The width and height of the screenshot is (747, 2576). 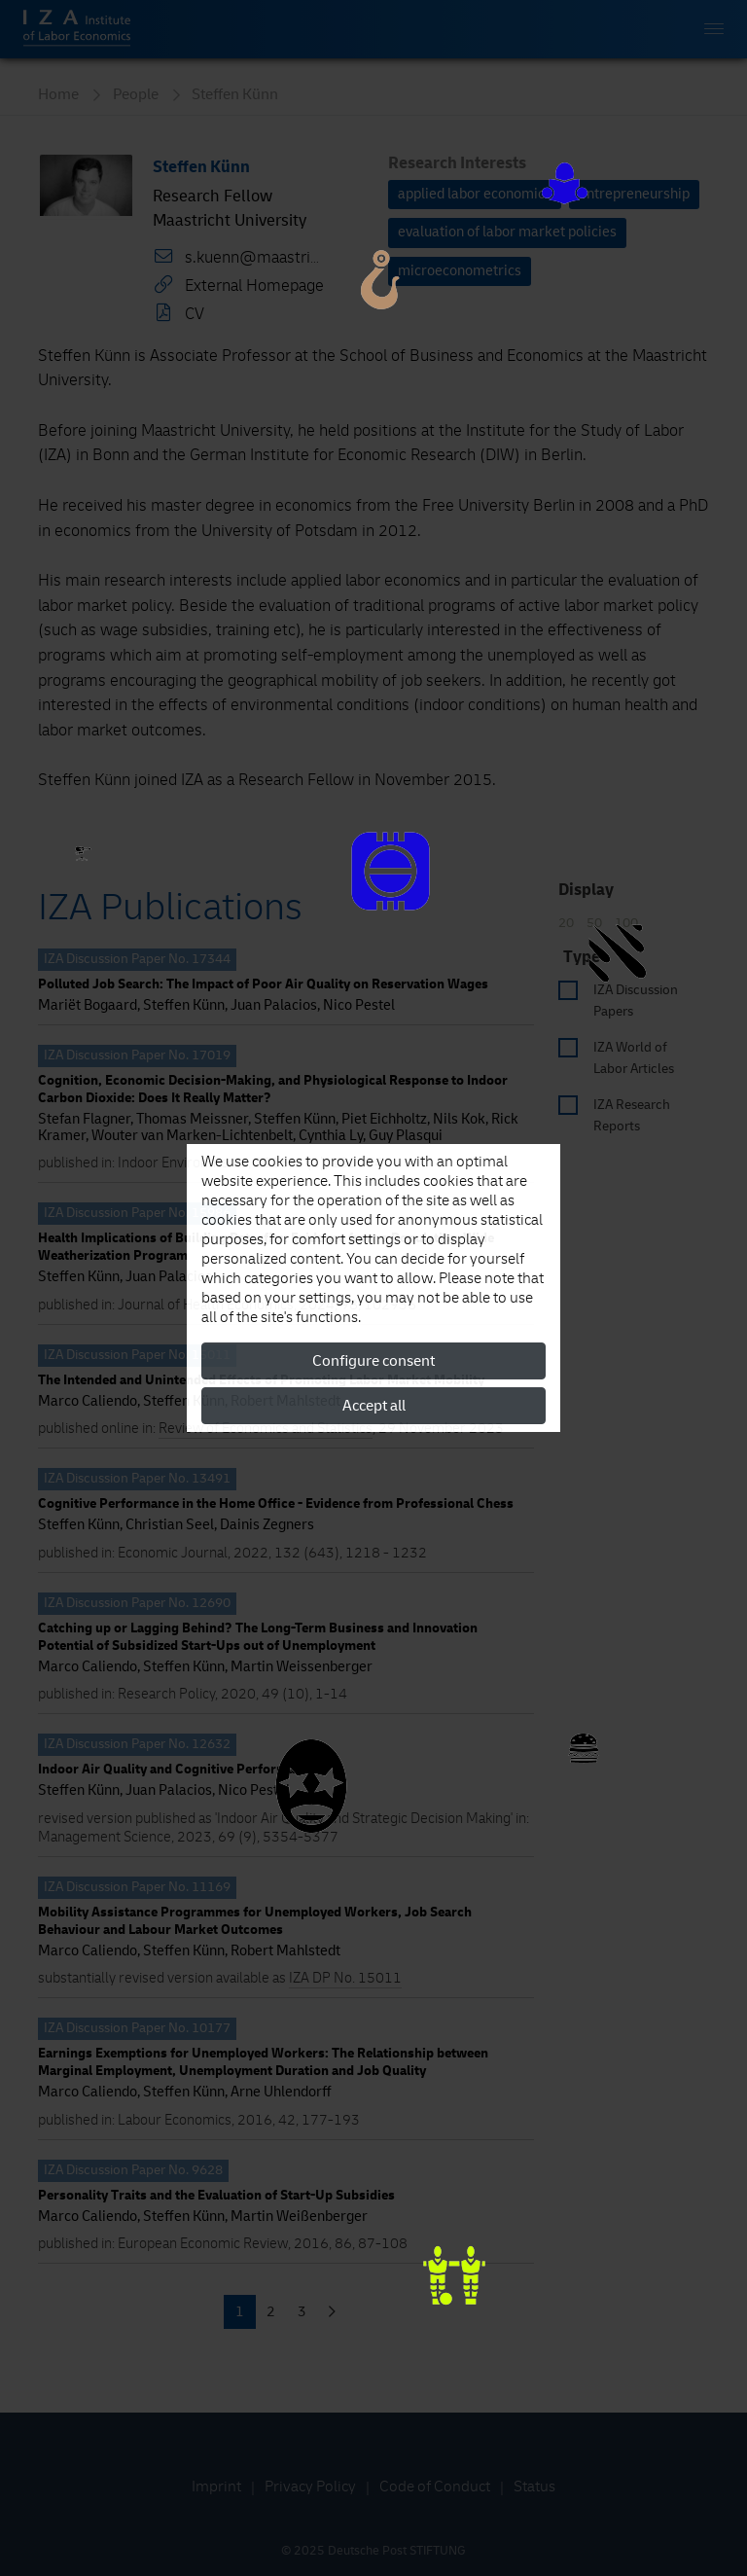 I want to click on access foosball or table football game, so click(x=454, y=2275).